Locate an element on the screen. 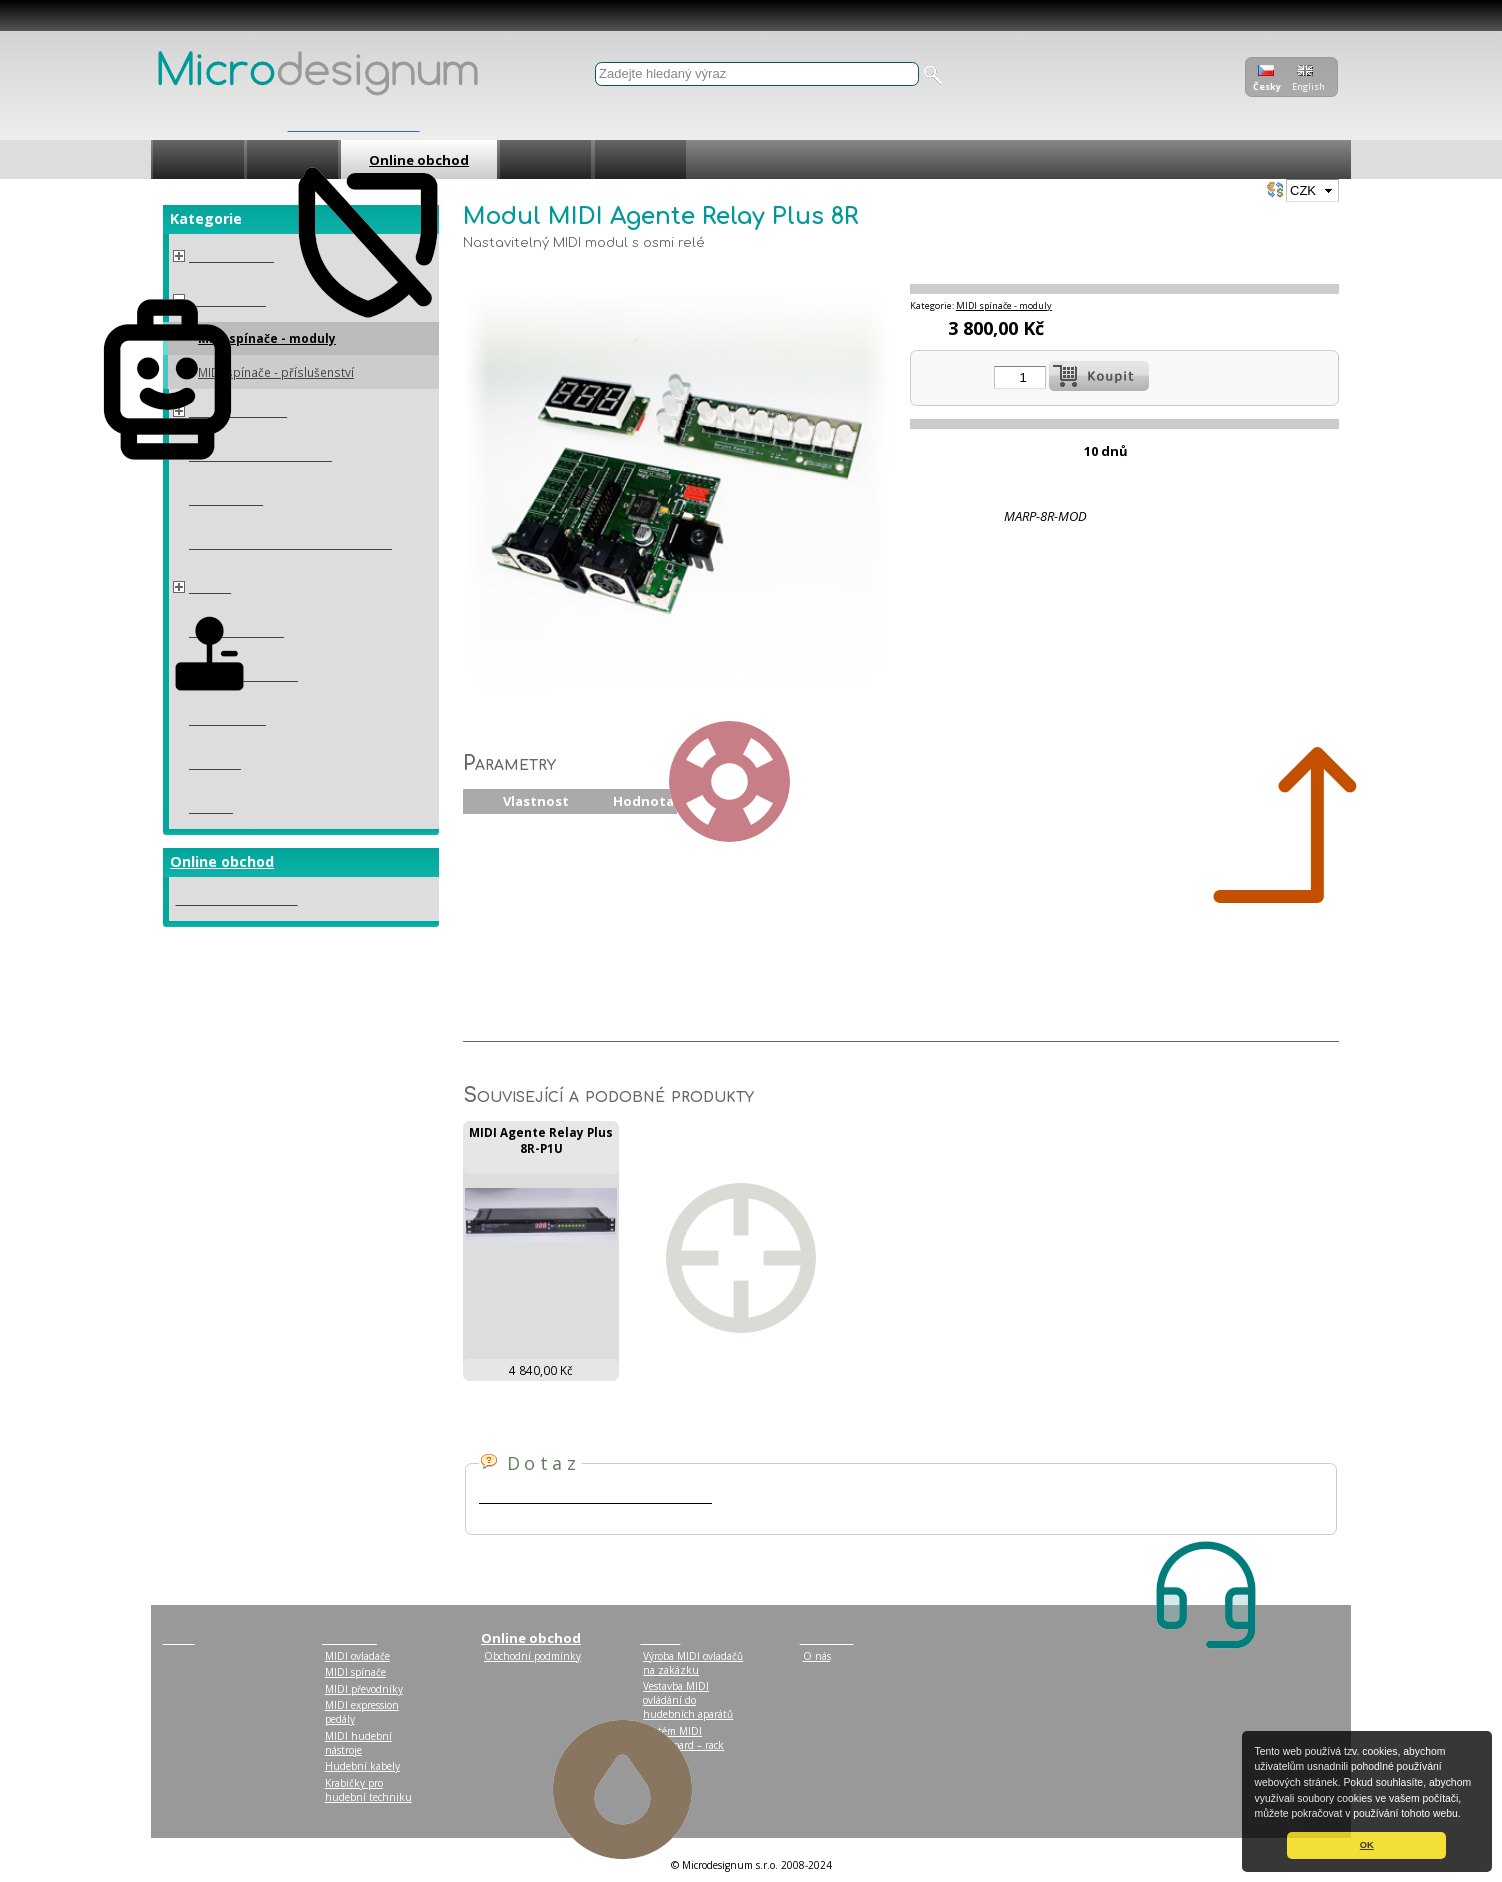 This screenshot has width=1502, height=1882. lego or block-style avatar icon is located at coordinates (167, 379).